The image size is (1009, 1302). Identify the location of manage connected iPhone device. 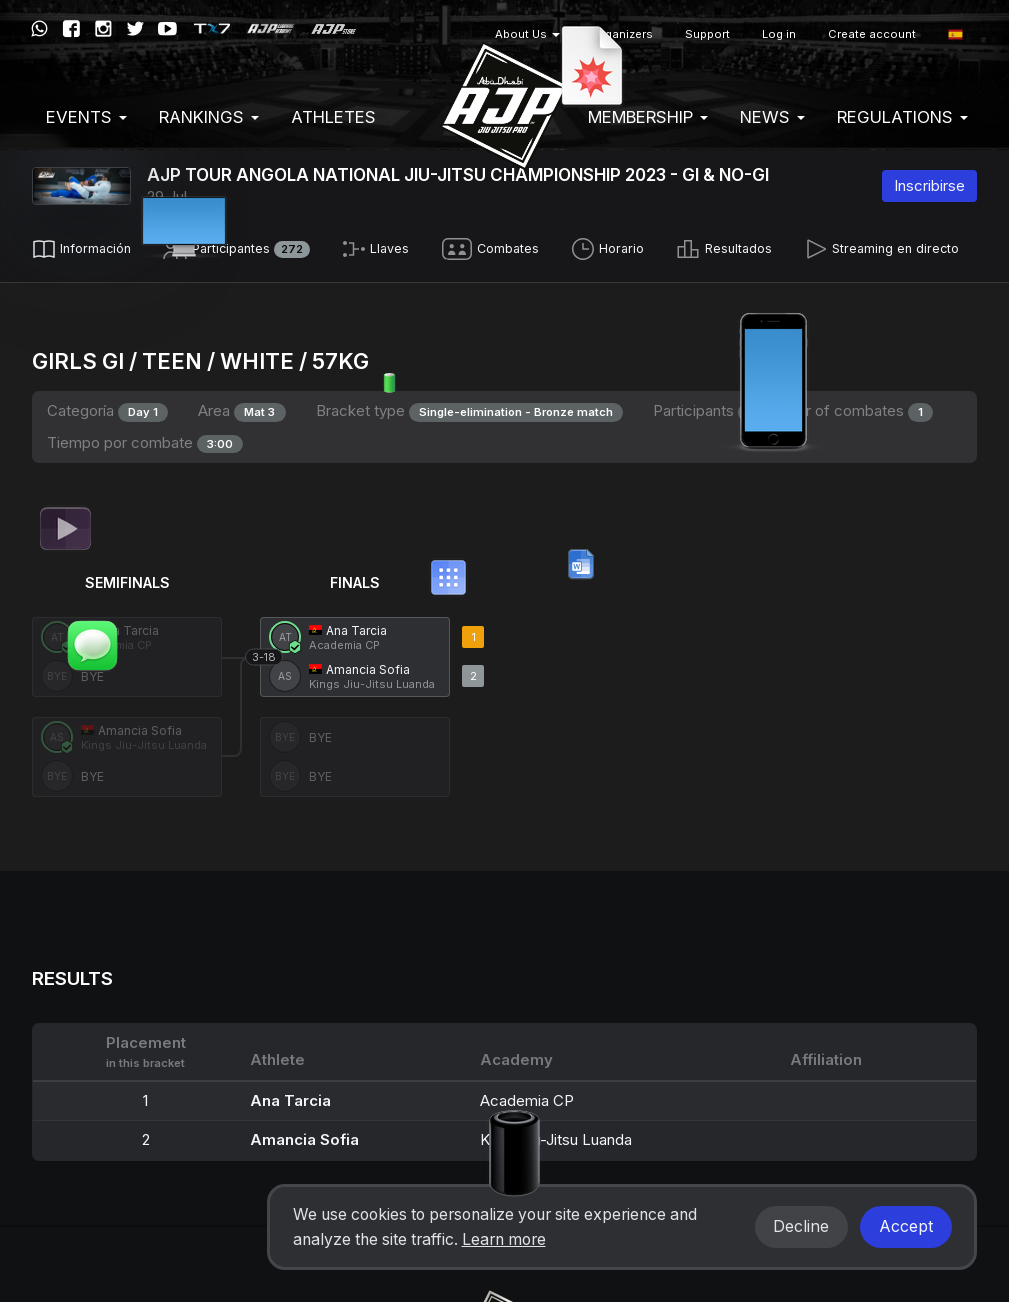
(773, 382).